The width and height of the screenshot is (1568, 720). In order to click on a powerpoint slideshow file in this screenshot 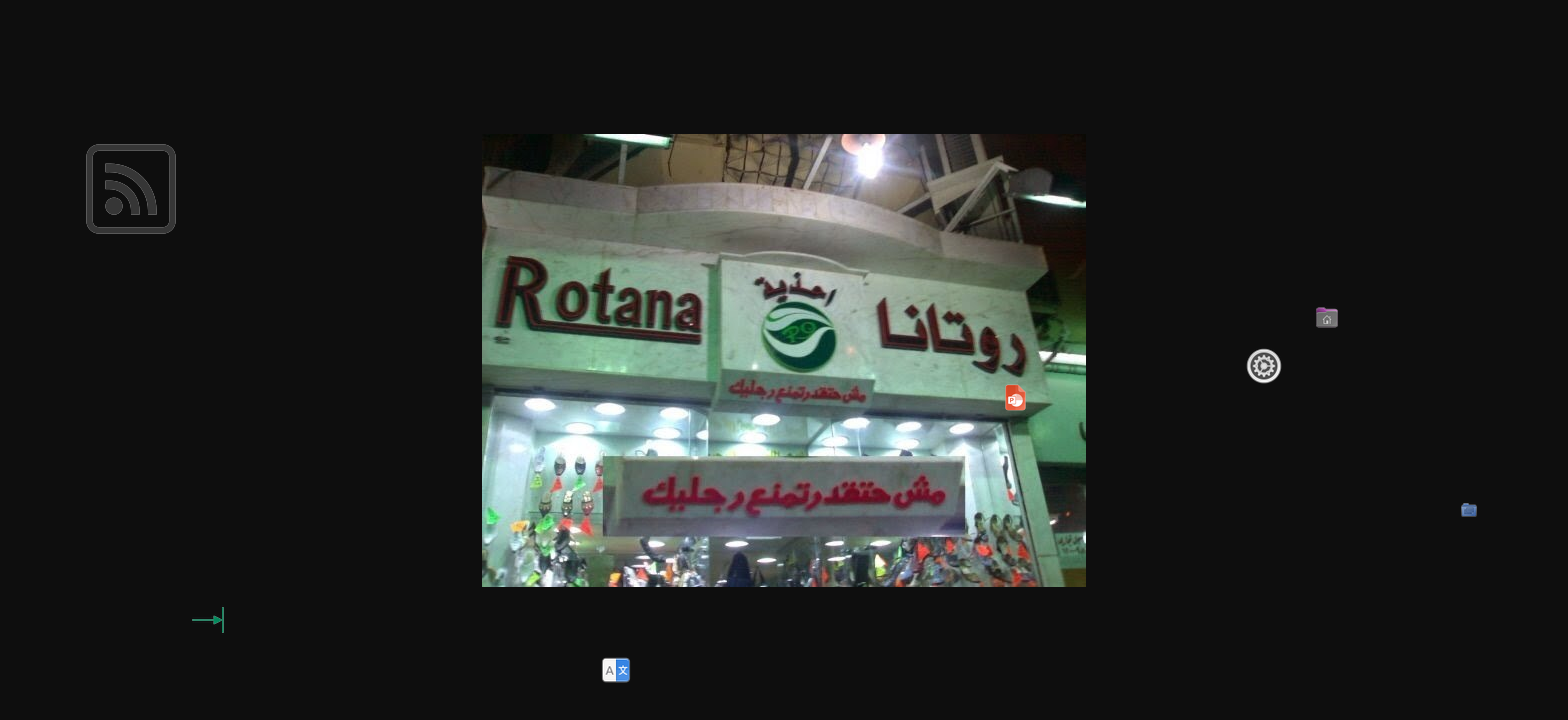, I will do `click(1015, 397)`.